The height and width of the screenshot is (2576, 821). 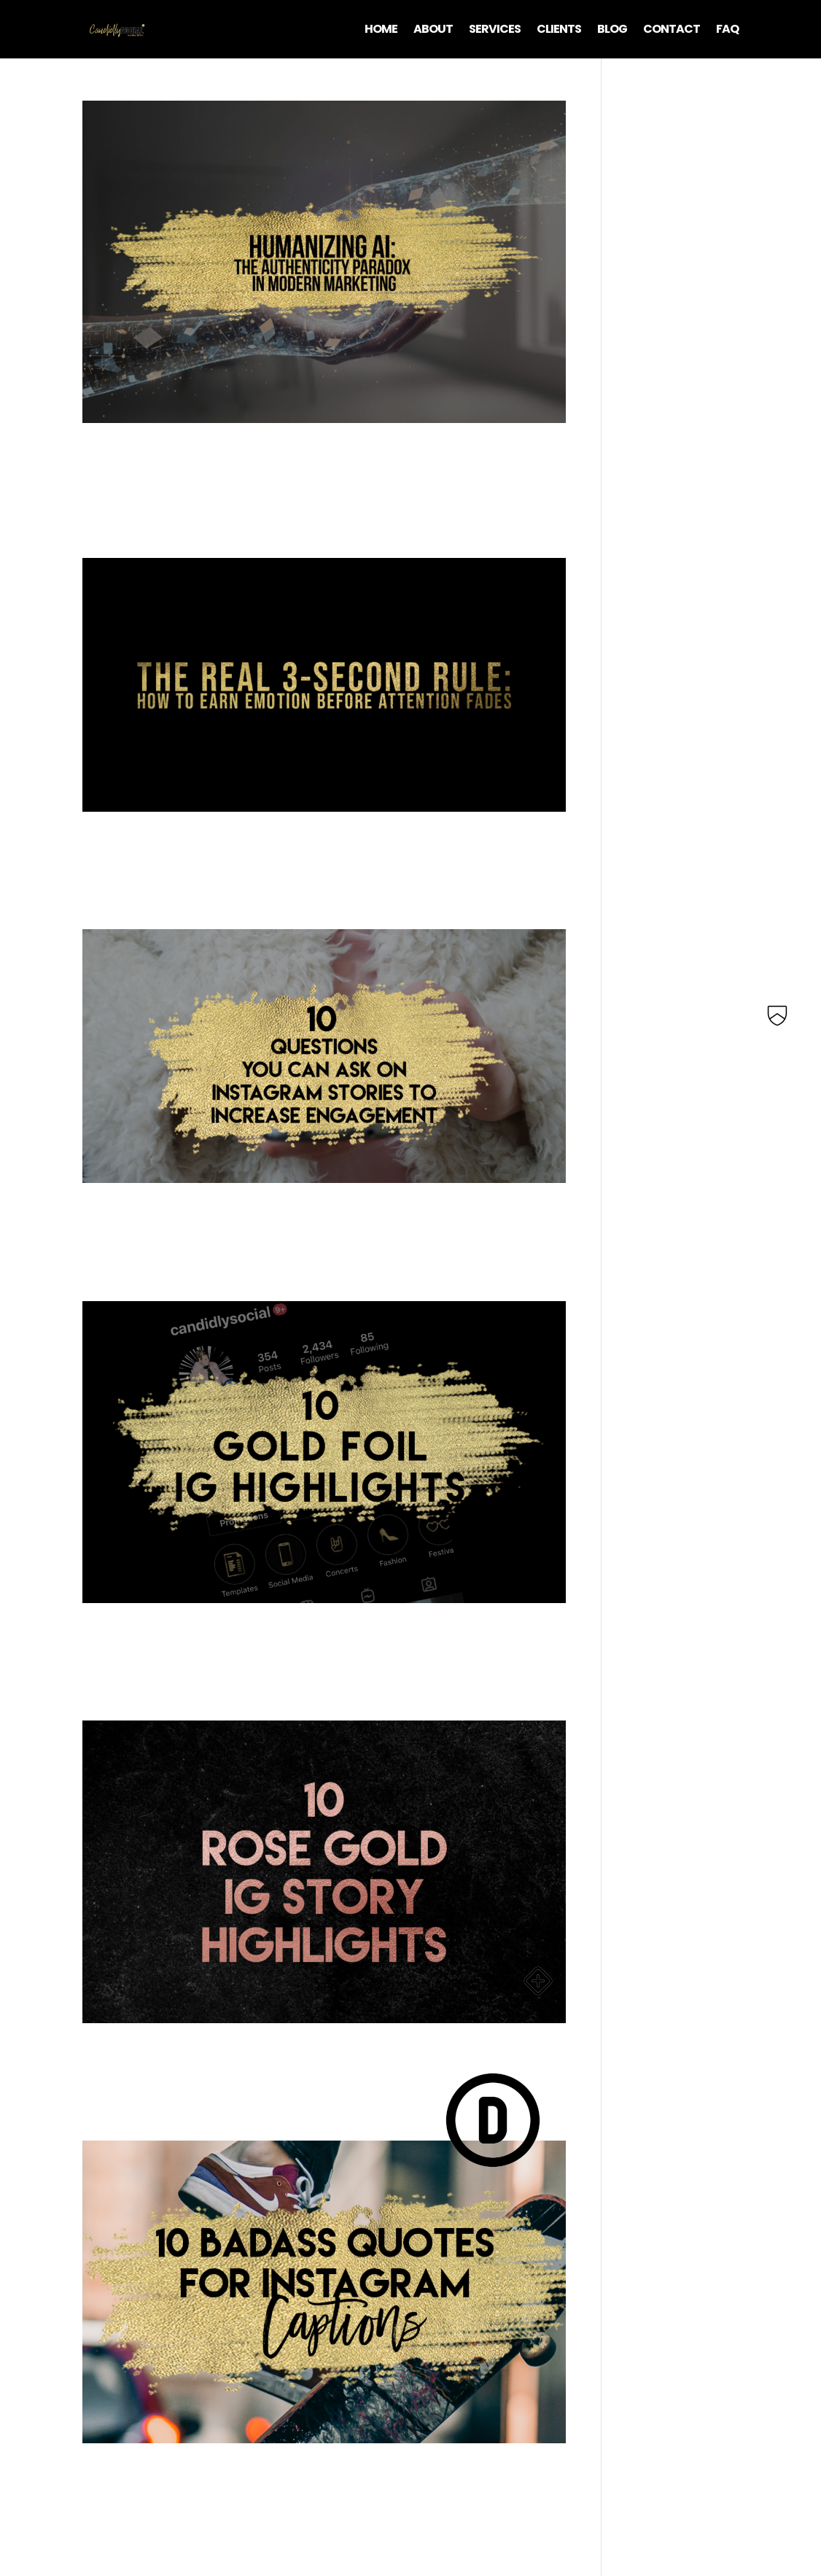 What do you see at coordinates (538, 1981) in the screenshot?
I see `add to favorites or premium collection` at bounding box center [538, 1981].